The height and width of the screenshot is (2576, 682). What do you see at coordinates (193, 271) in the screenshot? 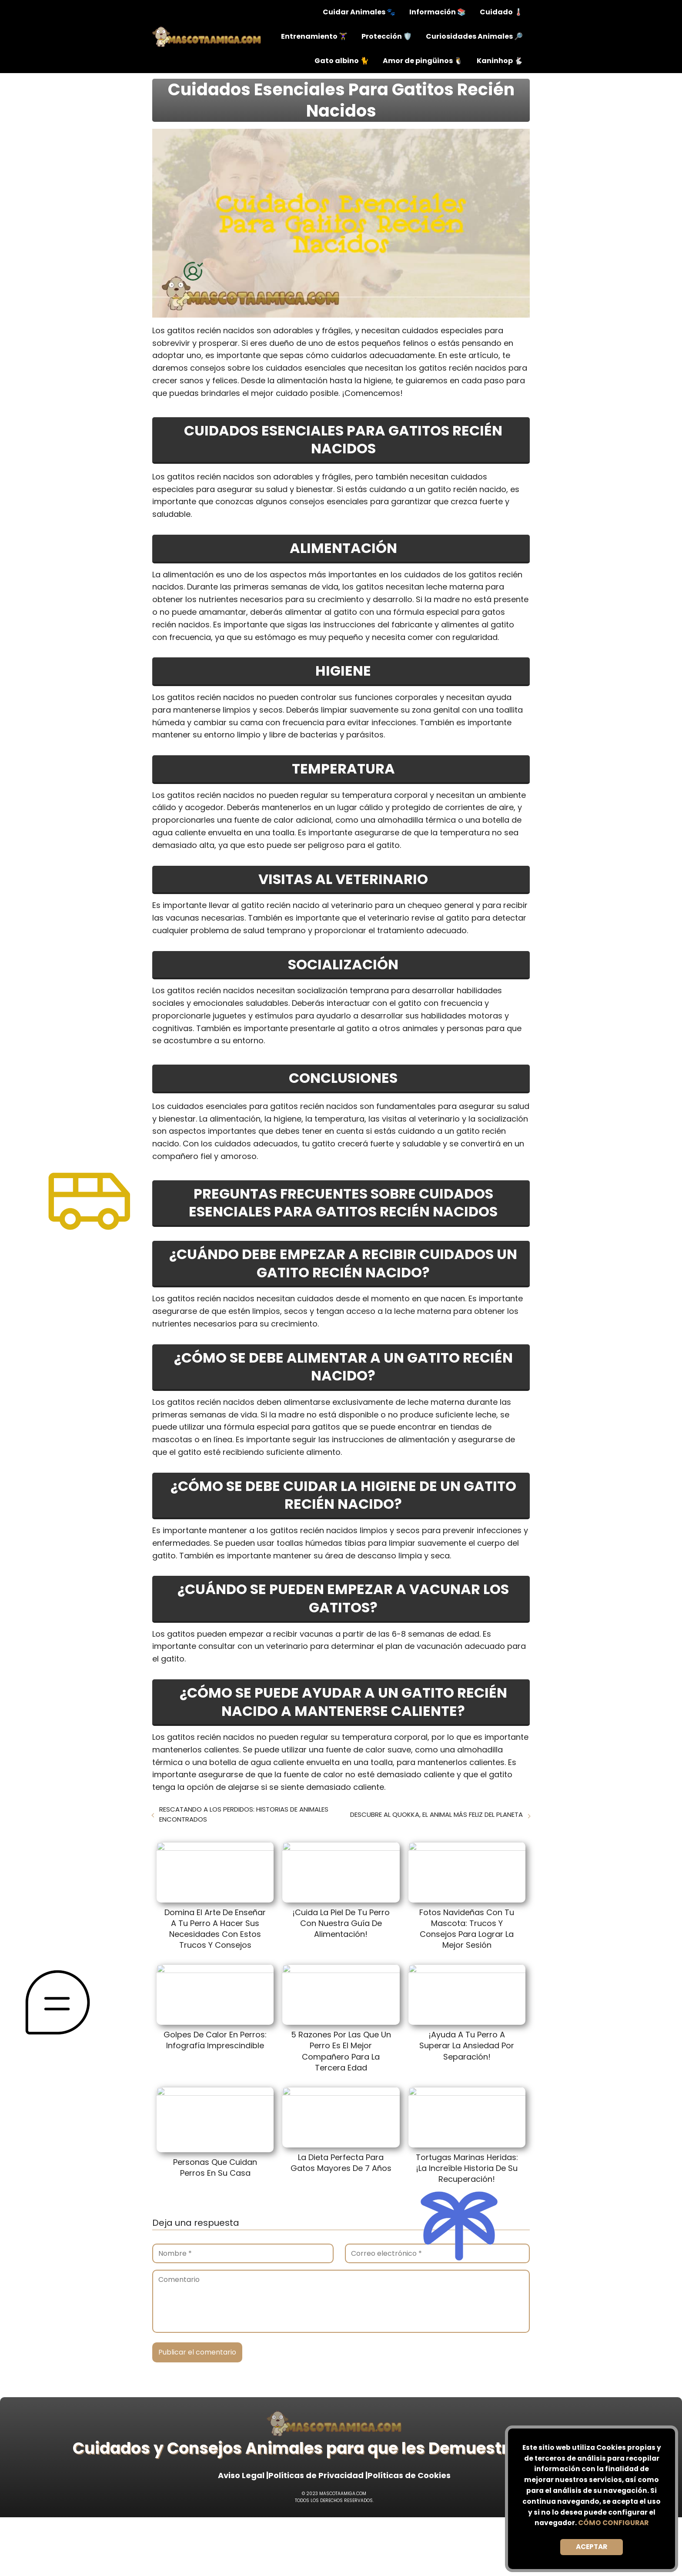
I see `verified user profile` at bounding box center [193, 271].